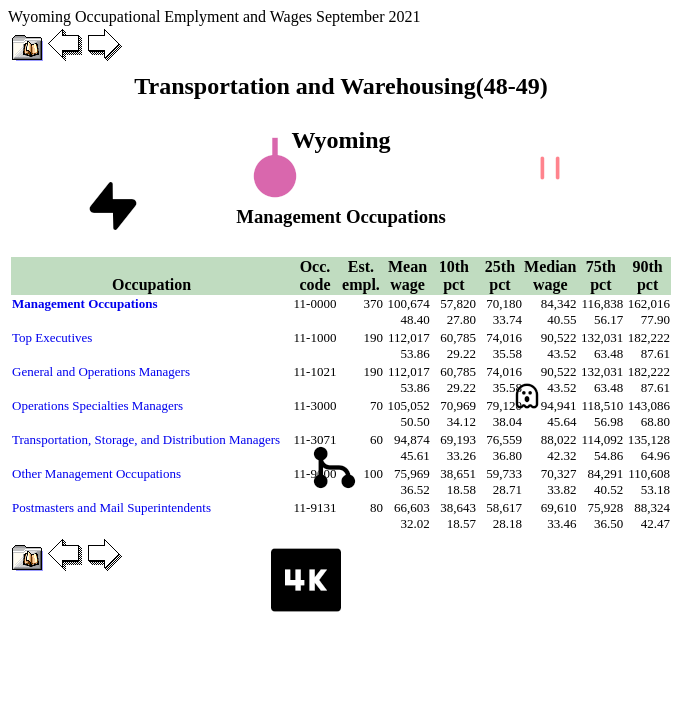  Describe the element at coordinates (306, 580) in the screenshot. I see `indicates 4k video quality available` at that location.